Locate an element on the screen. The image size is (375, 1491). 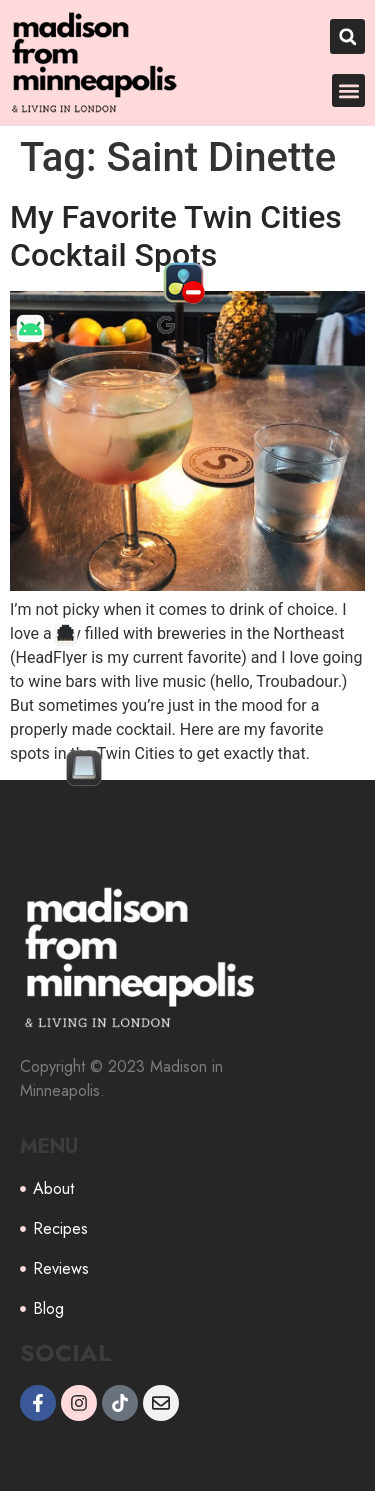
access removable media or external drive is located at coordinates (84, 768).